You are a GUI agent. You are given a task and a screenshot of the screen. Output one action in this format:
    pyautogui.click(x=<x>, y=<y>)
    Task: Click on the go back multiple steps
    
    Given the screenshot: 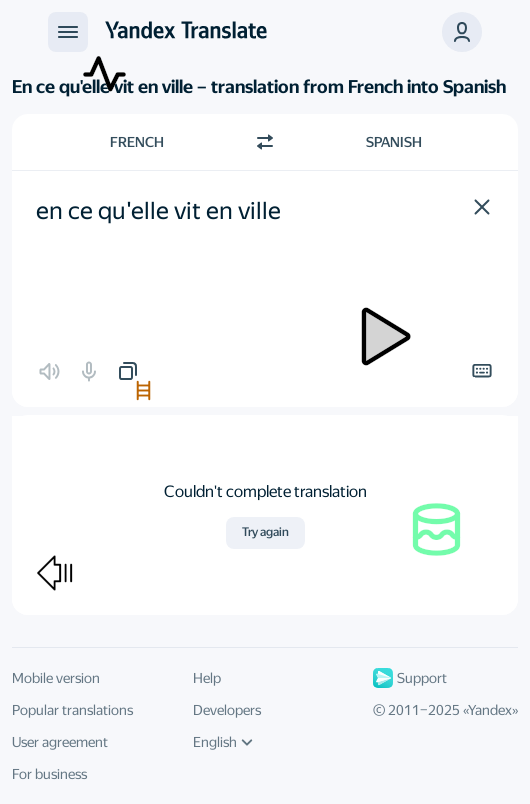 What is the action you would take?
    pyautogui.click(x=56, y=573)
    